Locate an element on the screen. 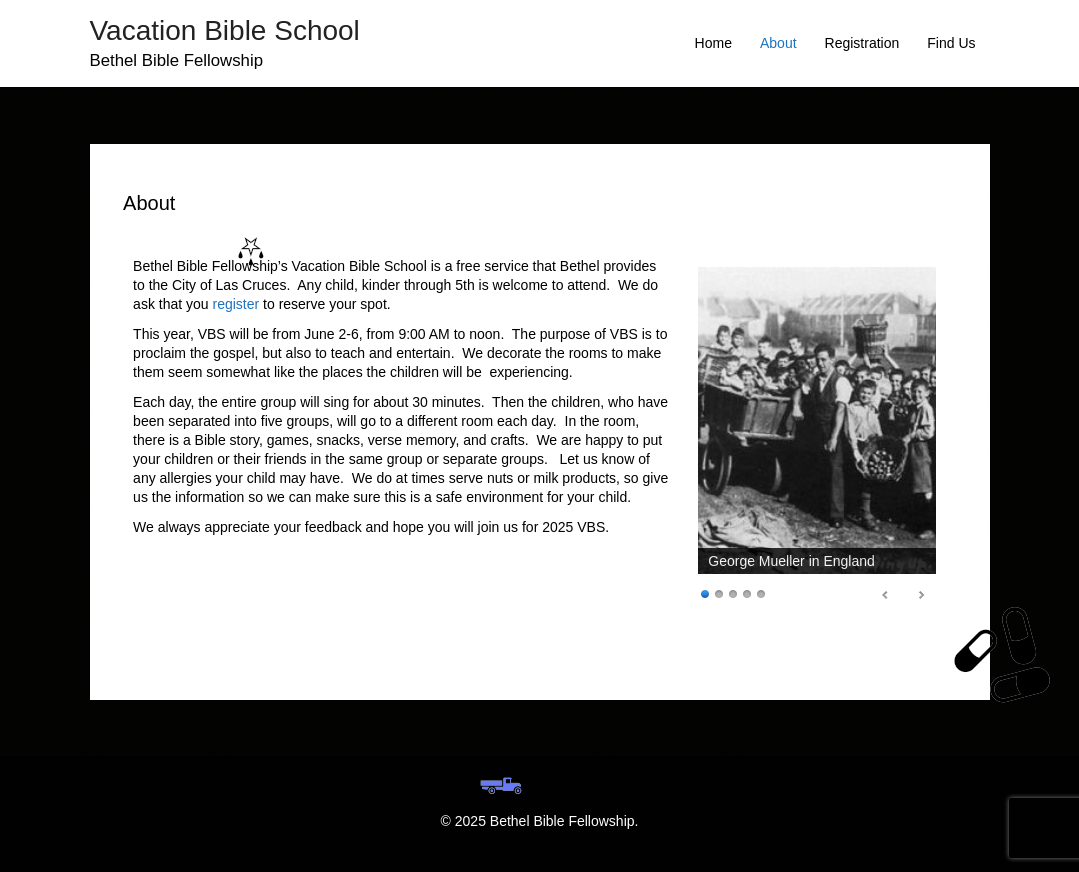 Image resolution: width=1079 pixels, height=872 pixels. indicates a dissolving or expiring bonus is located at coordinates (250, 251).